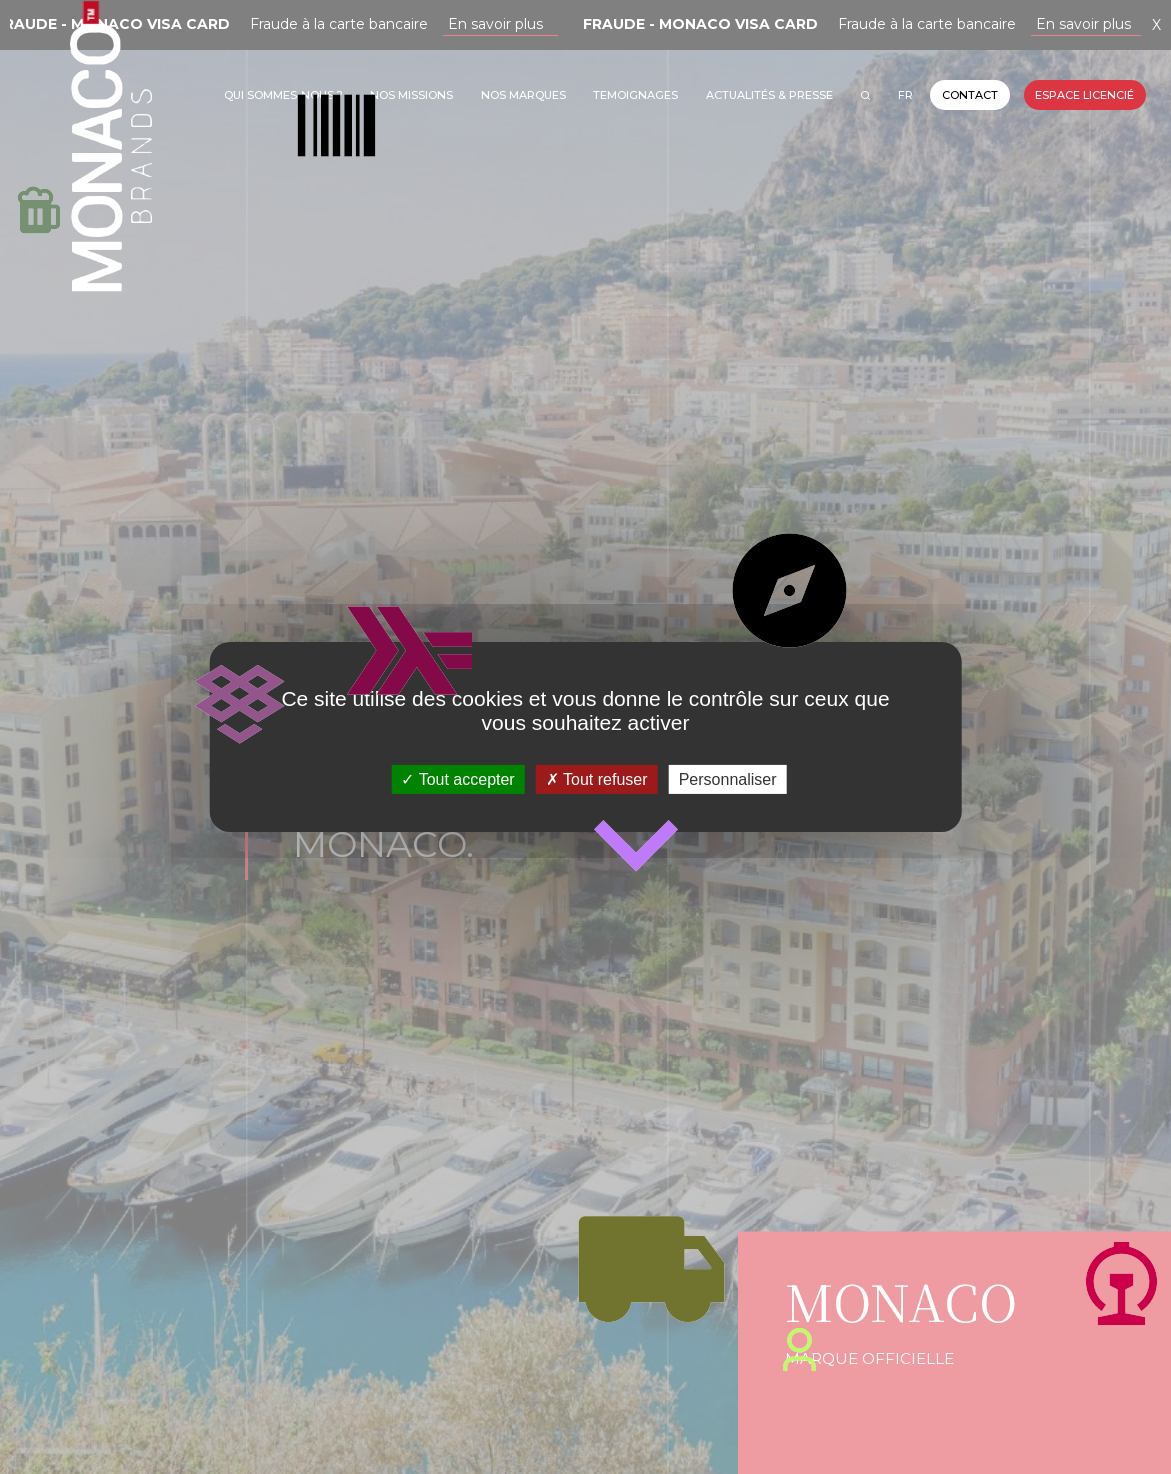  What do you see at coordinates (651, 1262) in the screenshot?
I see `track your delivery or shipment` at bounding box center [651, 1262].